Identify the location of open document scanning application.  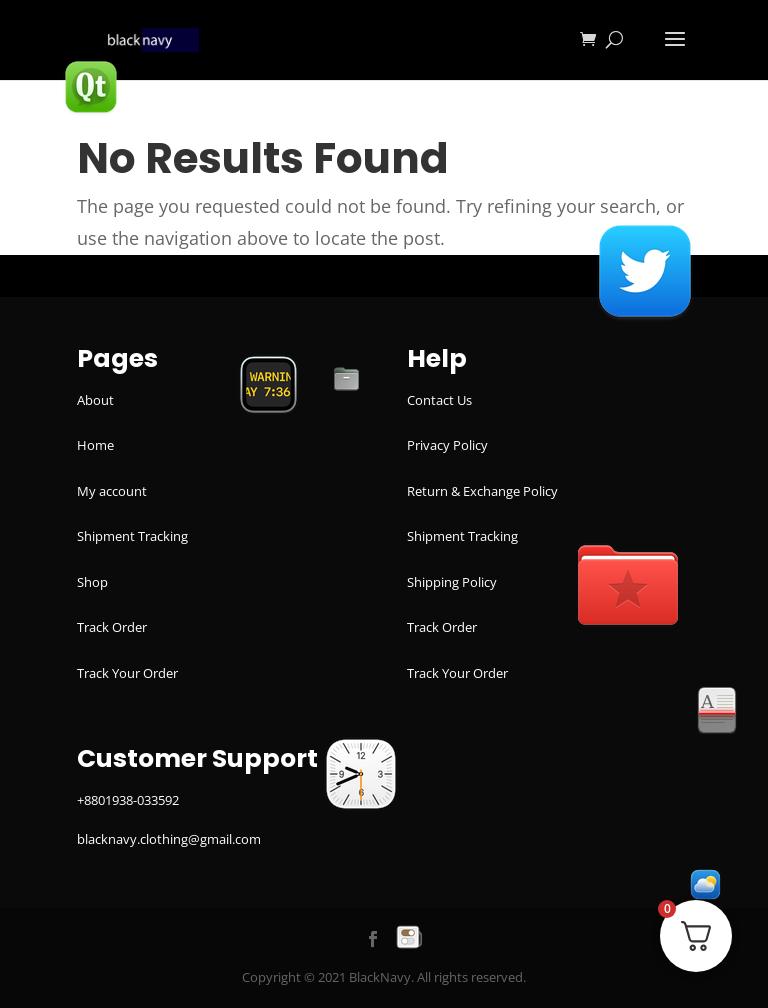
(717, 710).